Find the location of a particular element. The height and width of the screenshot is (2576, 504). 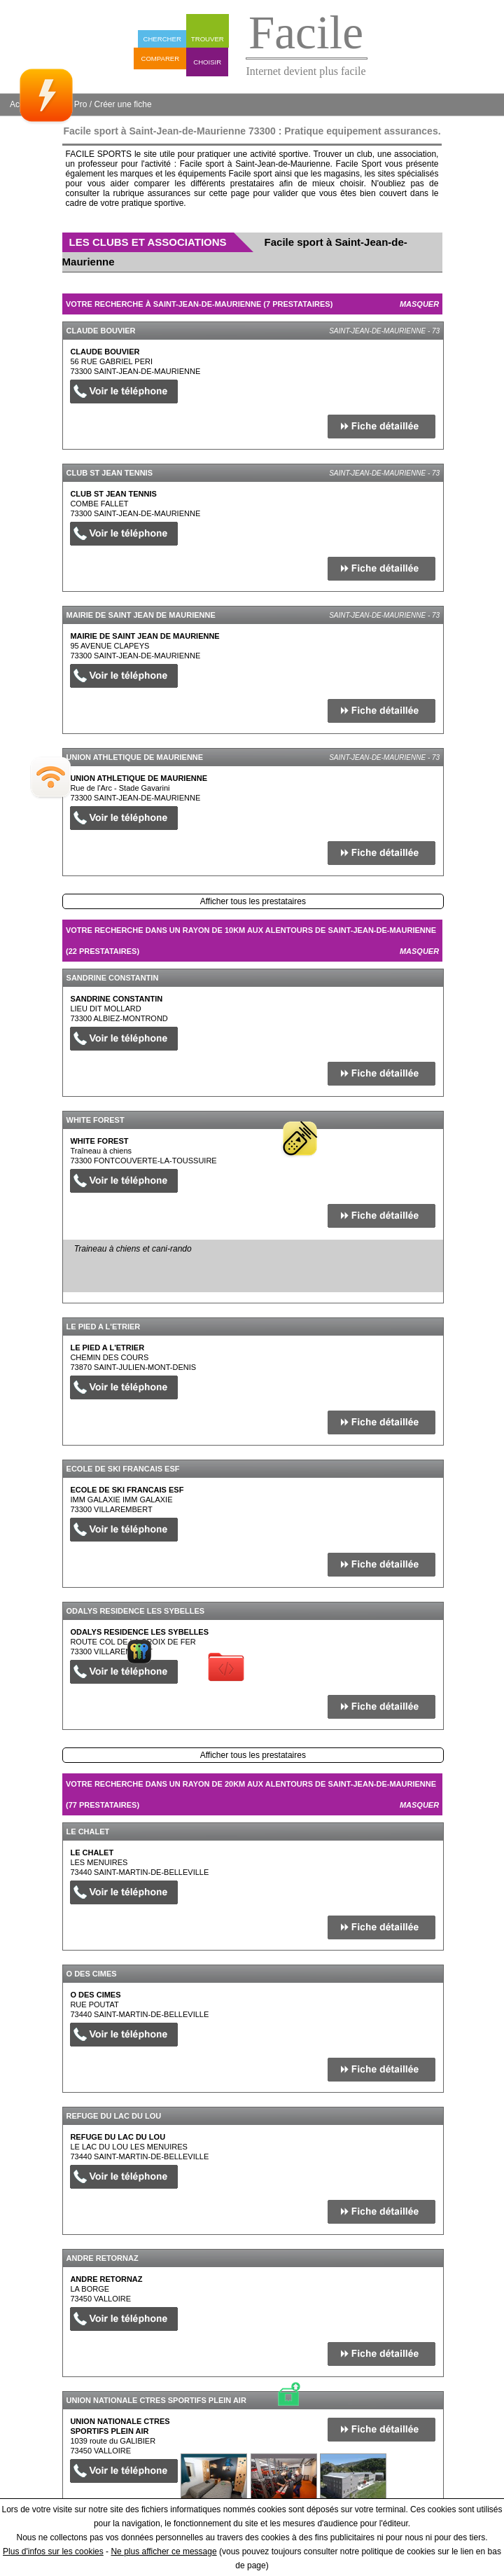

connect to a captive portal or public wifi network is located at coordinates (50, 777).